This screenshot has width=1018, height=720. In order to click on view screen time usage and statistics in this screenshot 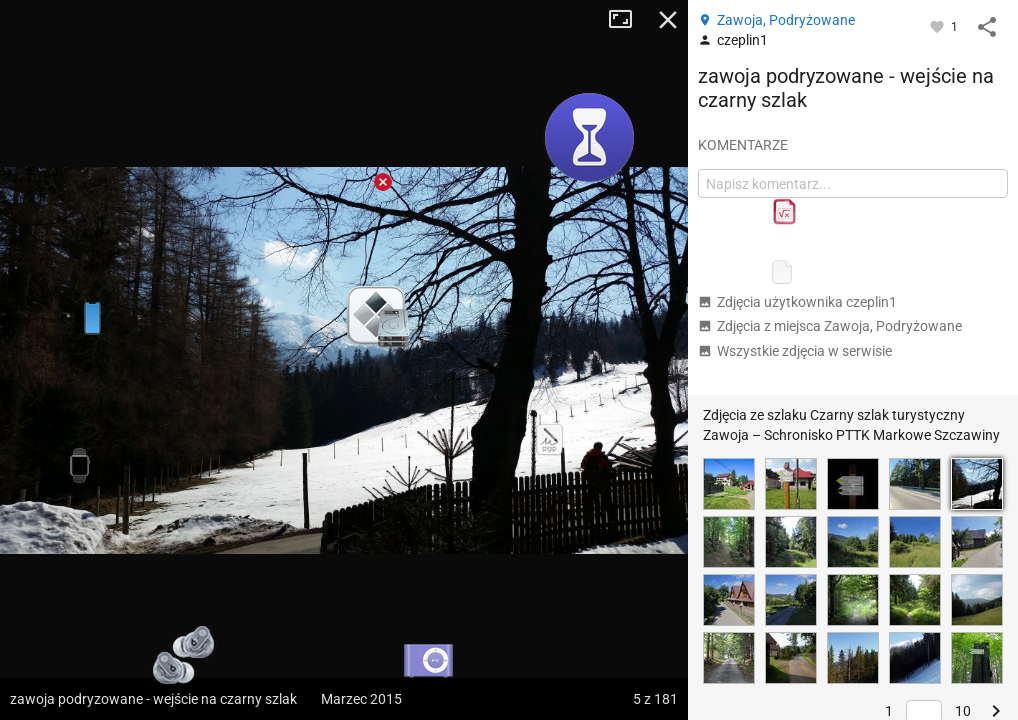, I will do `click(589, 137)`.